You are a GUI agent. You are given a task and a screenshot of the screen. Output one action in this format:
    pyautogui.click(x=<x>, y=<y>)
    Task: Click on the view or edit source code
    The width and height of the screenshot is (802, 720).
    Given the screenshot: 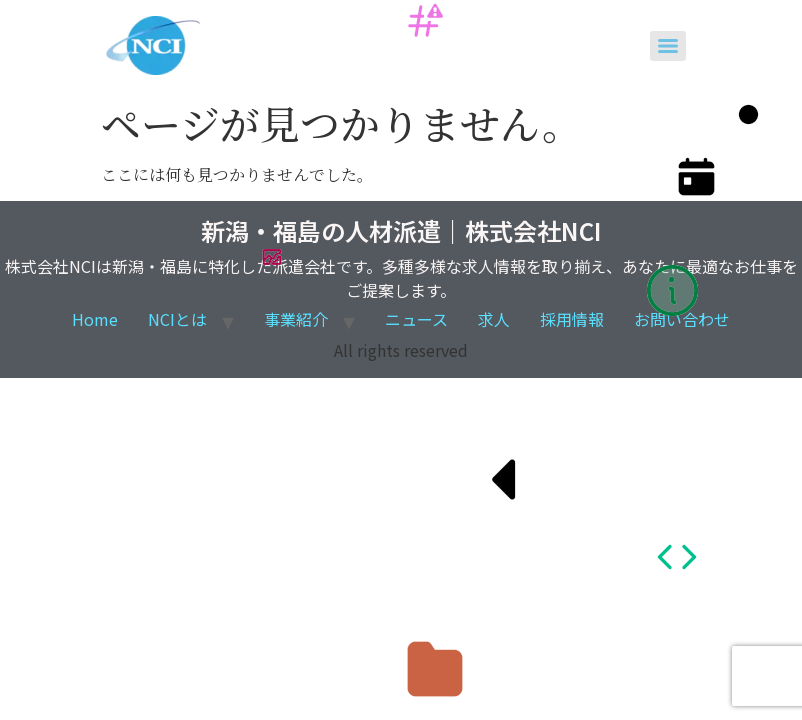 What is the action you would take?
    pyautogui.click(x=677, y=557)
    